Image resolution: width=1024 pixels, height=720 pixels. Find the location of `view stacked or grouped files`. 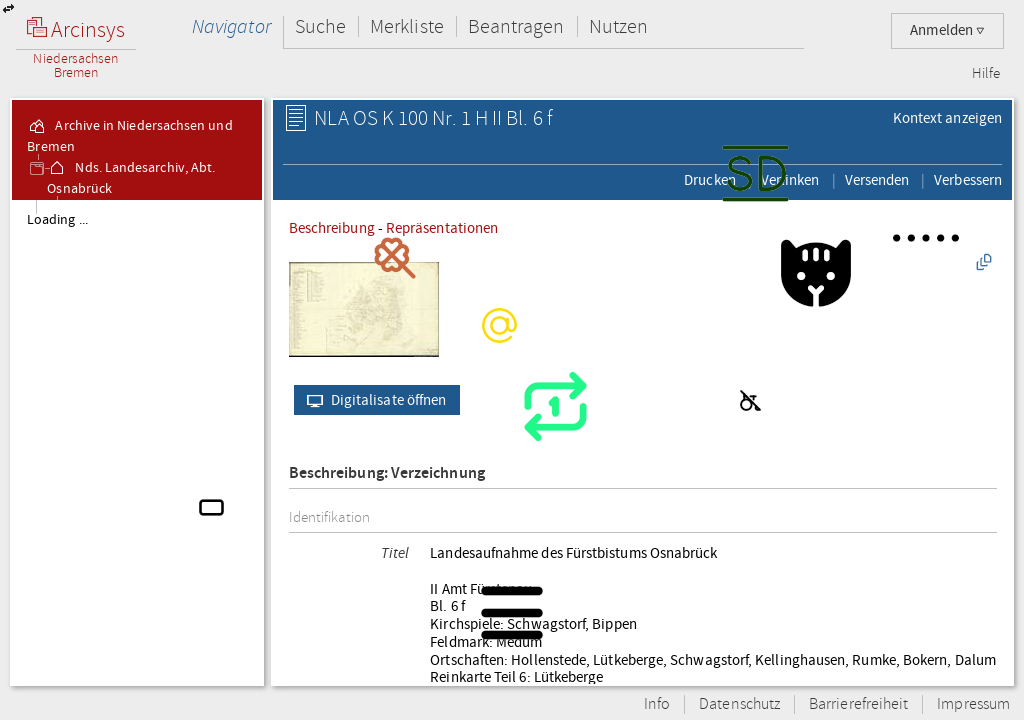

view stacked or grouped files is located at coordinates (984, 262).